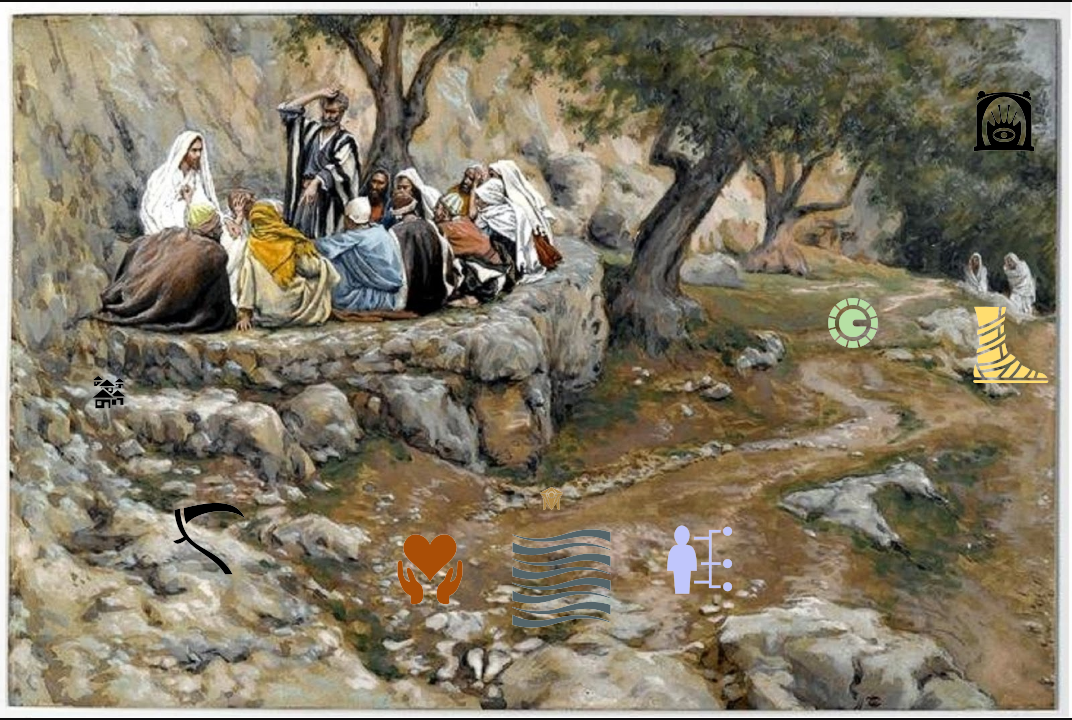 This screenshot has height=720, width=1072. Describe the element at coordinates (1004, 121) in the screenshot. I see `mysterious or hidden content reveal` at that location.